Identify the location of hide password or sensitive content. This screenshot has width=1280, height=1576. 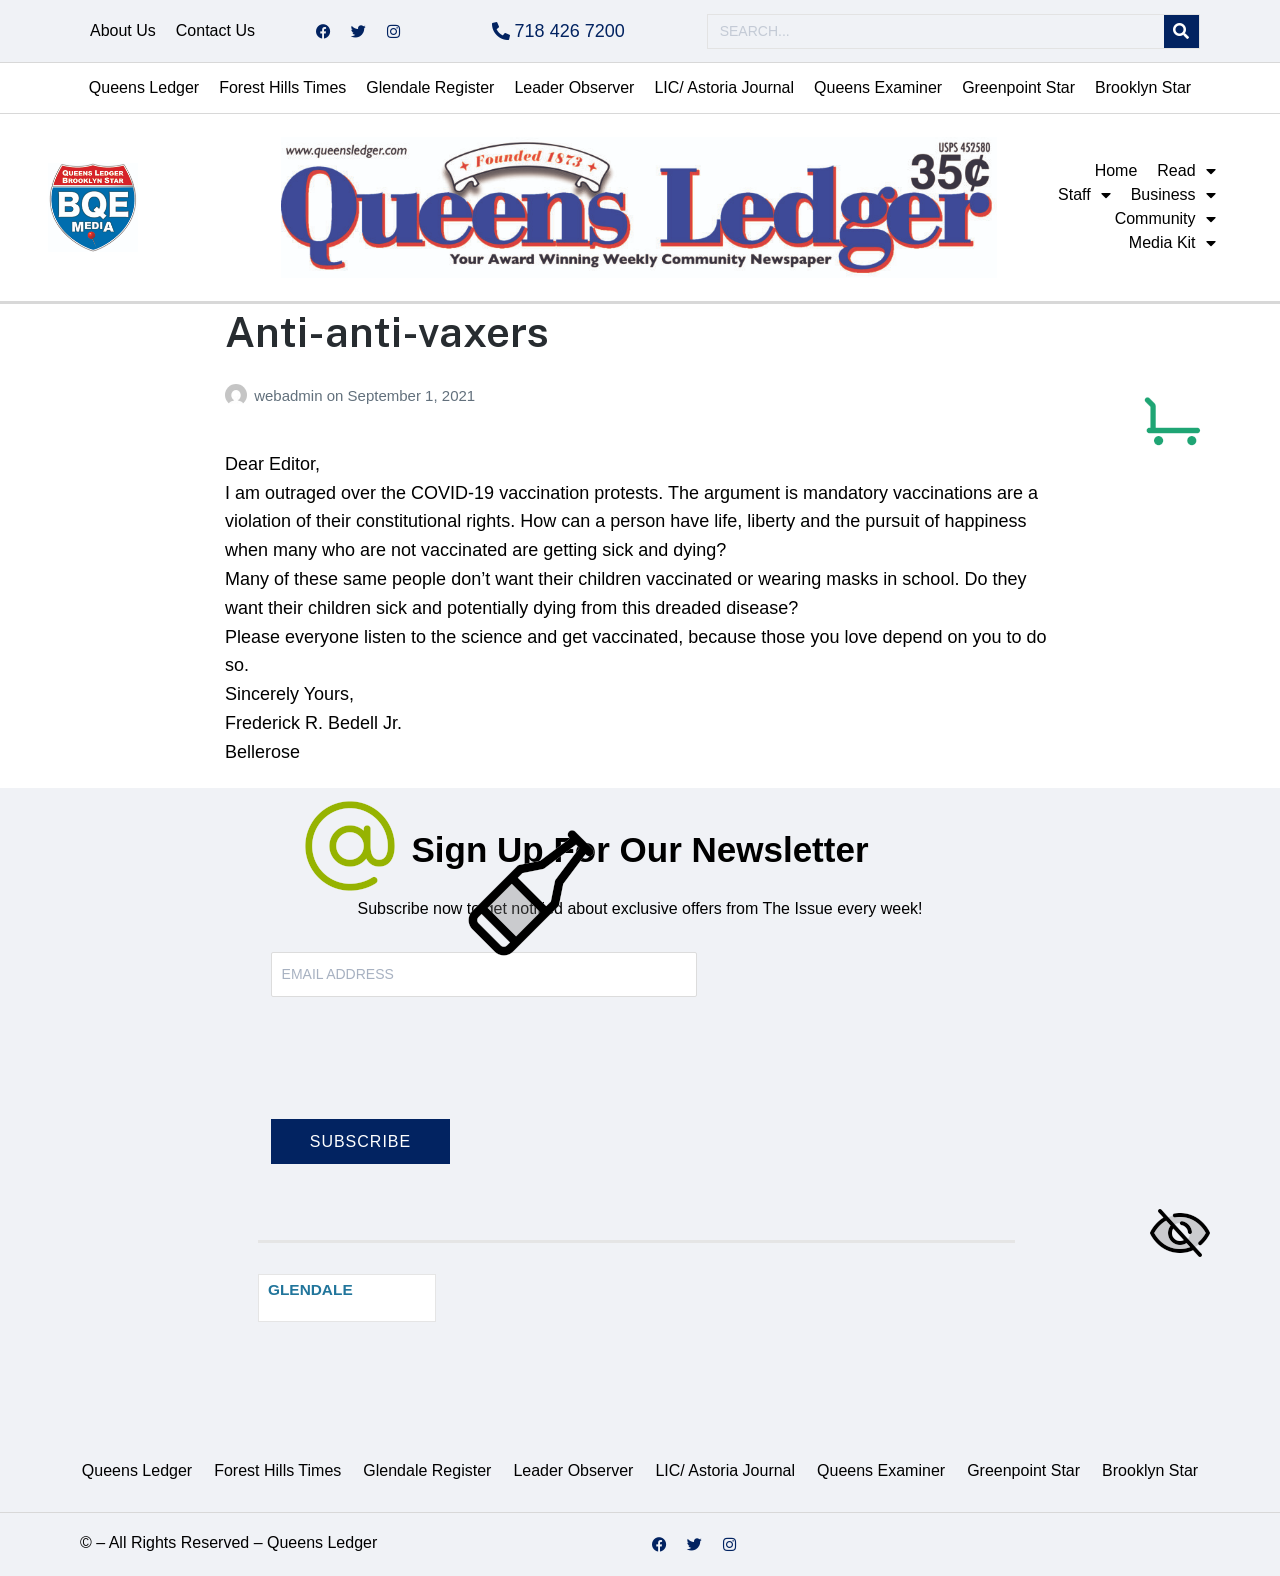
(1180, 1233).